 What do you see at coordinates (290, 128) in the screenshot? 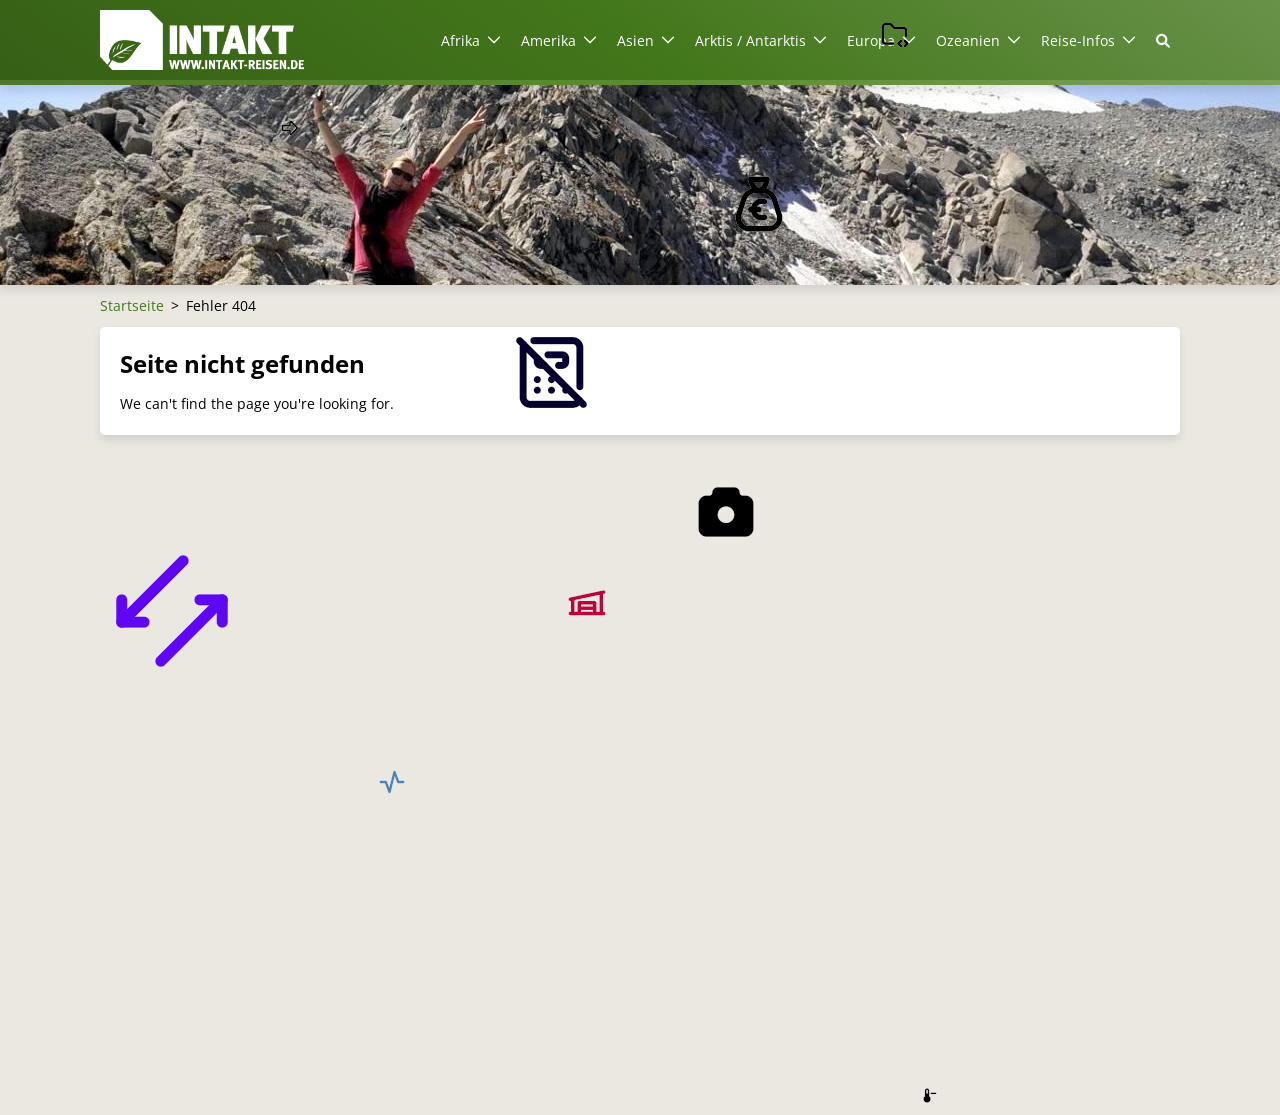
I see `navigate to the next item or page` at bounding box center [290, 128].